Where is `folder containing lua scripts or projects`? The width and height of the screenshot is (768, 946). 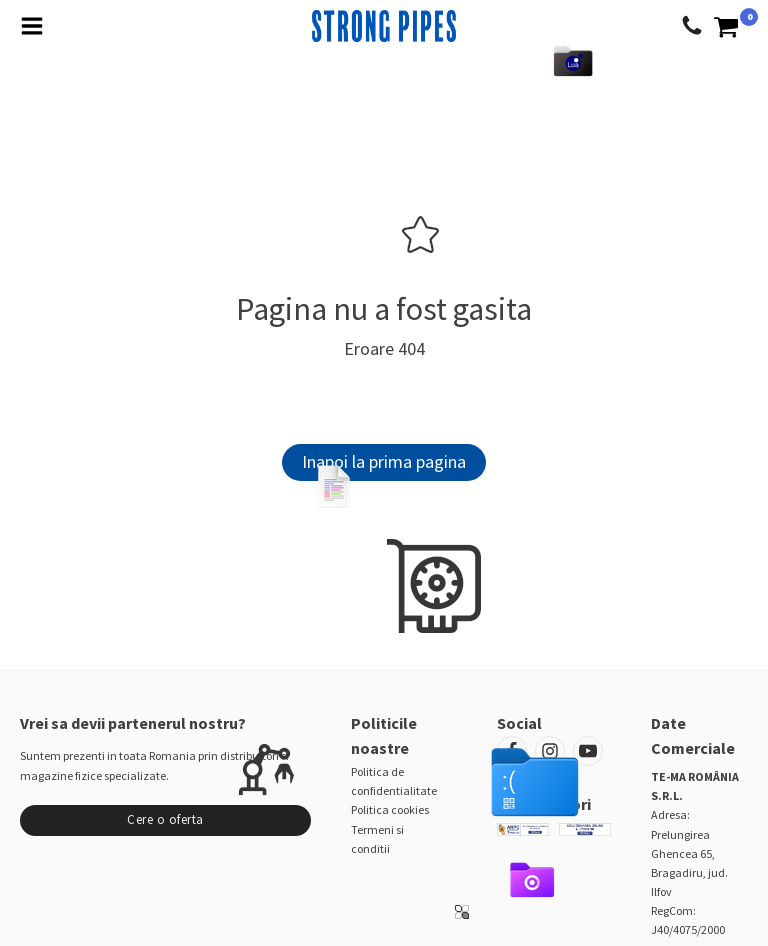
folder containing lua scripts or projects is located at coordinates (573, 62).